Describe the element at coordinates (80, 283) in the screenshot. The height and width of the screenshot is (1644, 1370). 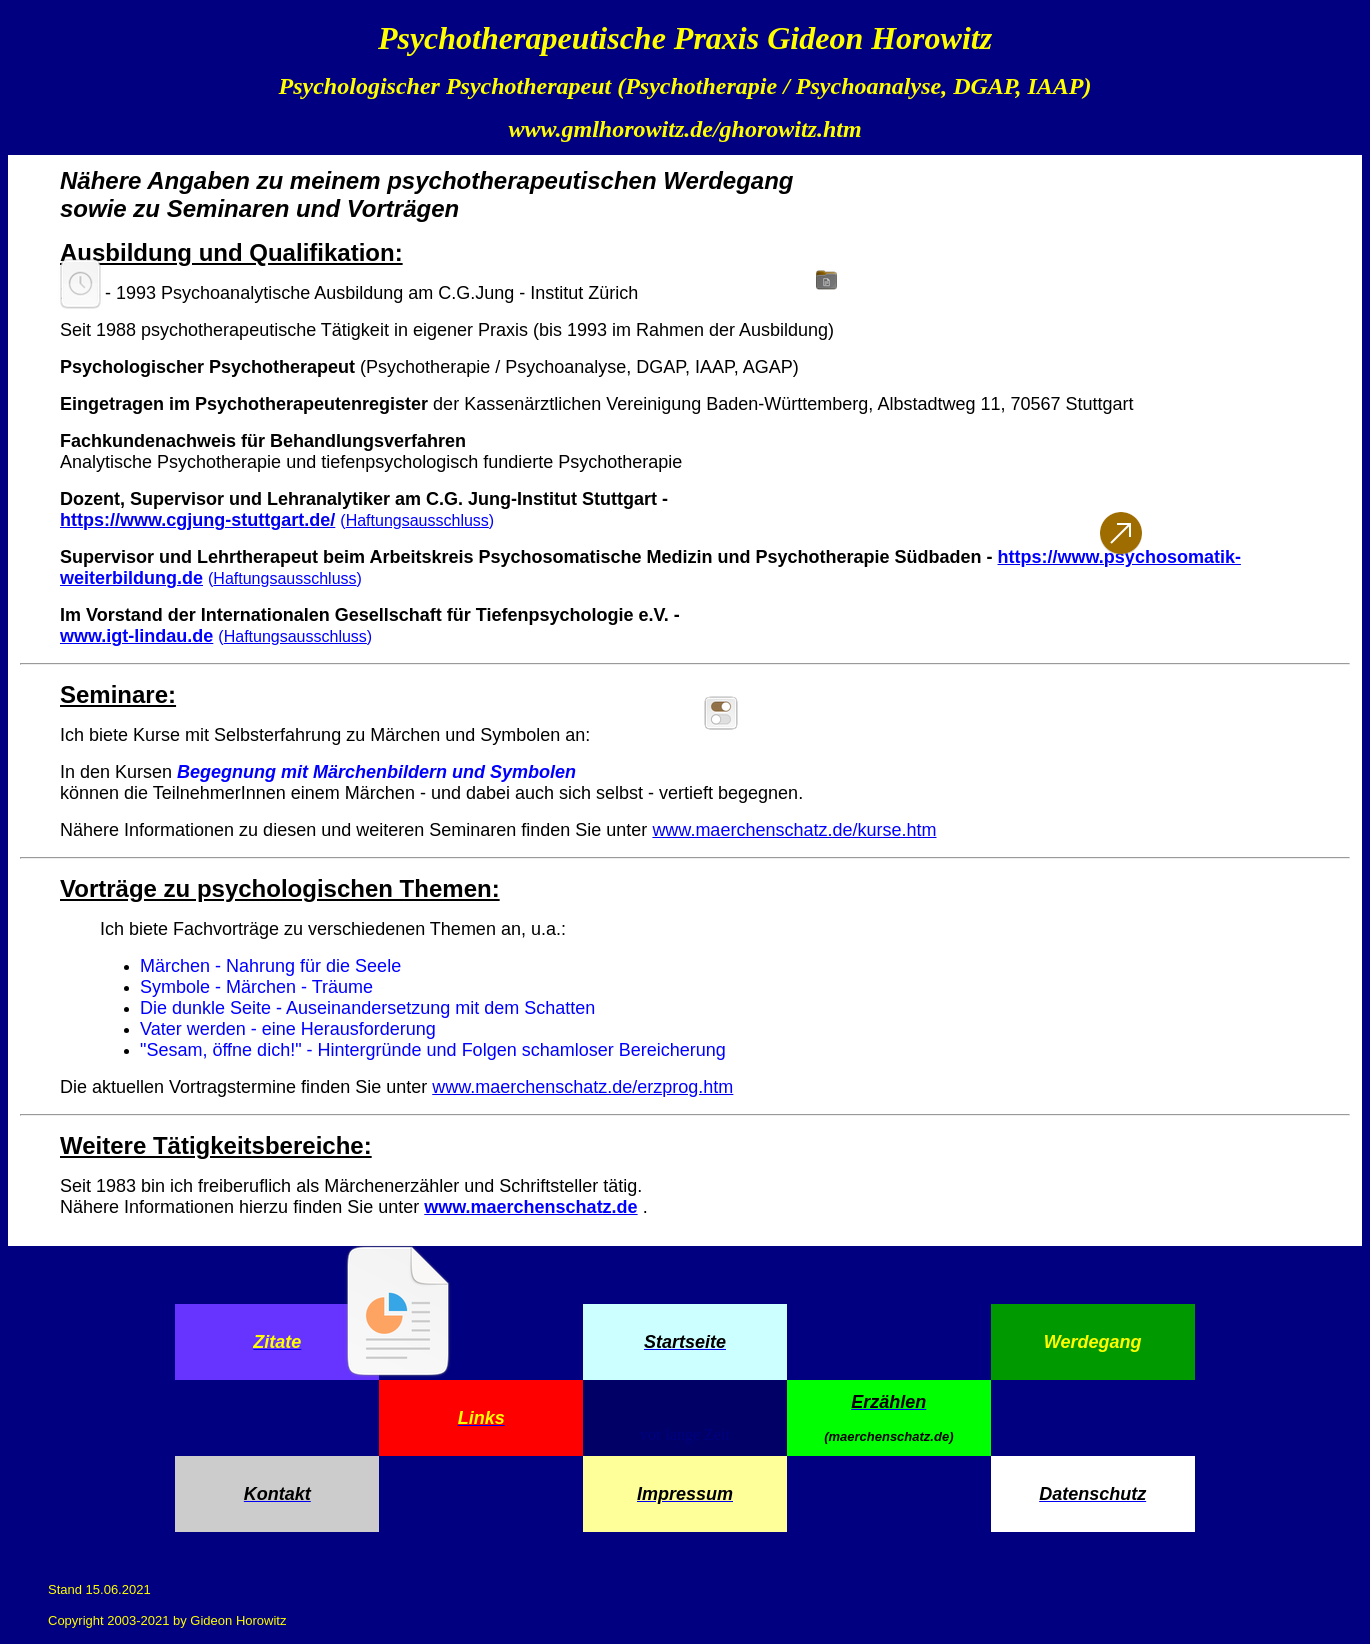
I see `image is currently loading` at that location.